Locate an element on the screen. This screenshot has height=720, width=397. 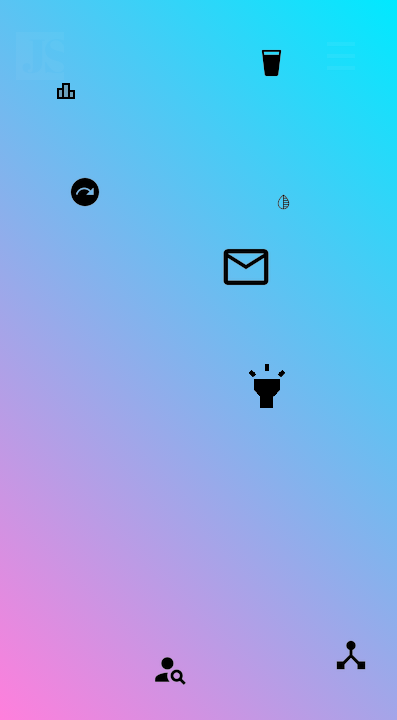
search for a user or contact is located at coordinates (170, 669).